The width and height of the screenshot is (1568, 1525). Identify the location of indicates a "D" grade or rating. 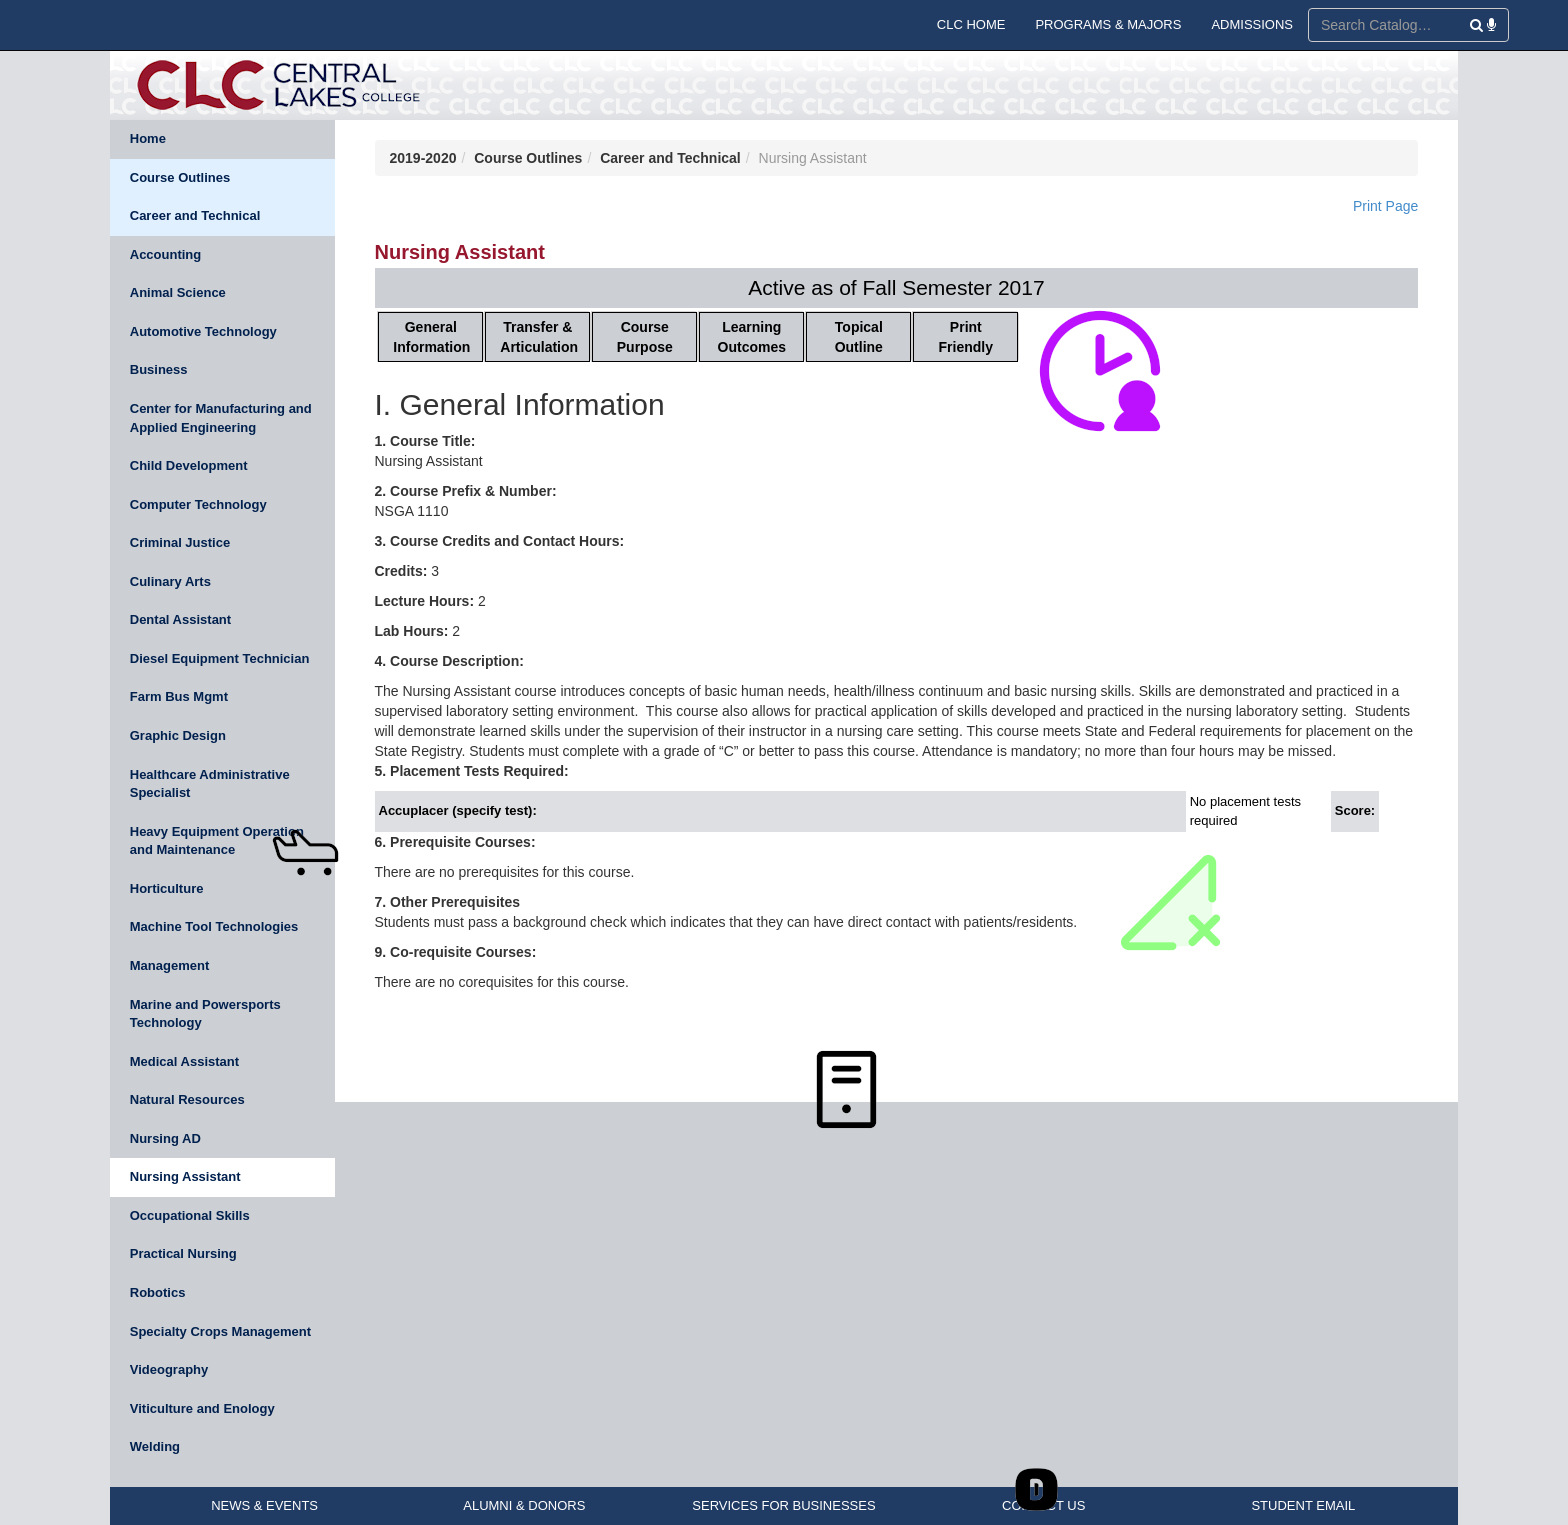
(1036, 1489).